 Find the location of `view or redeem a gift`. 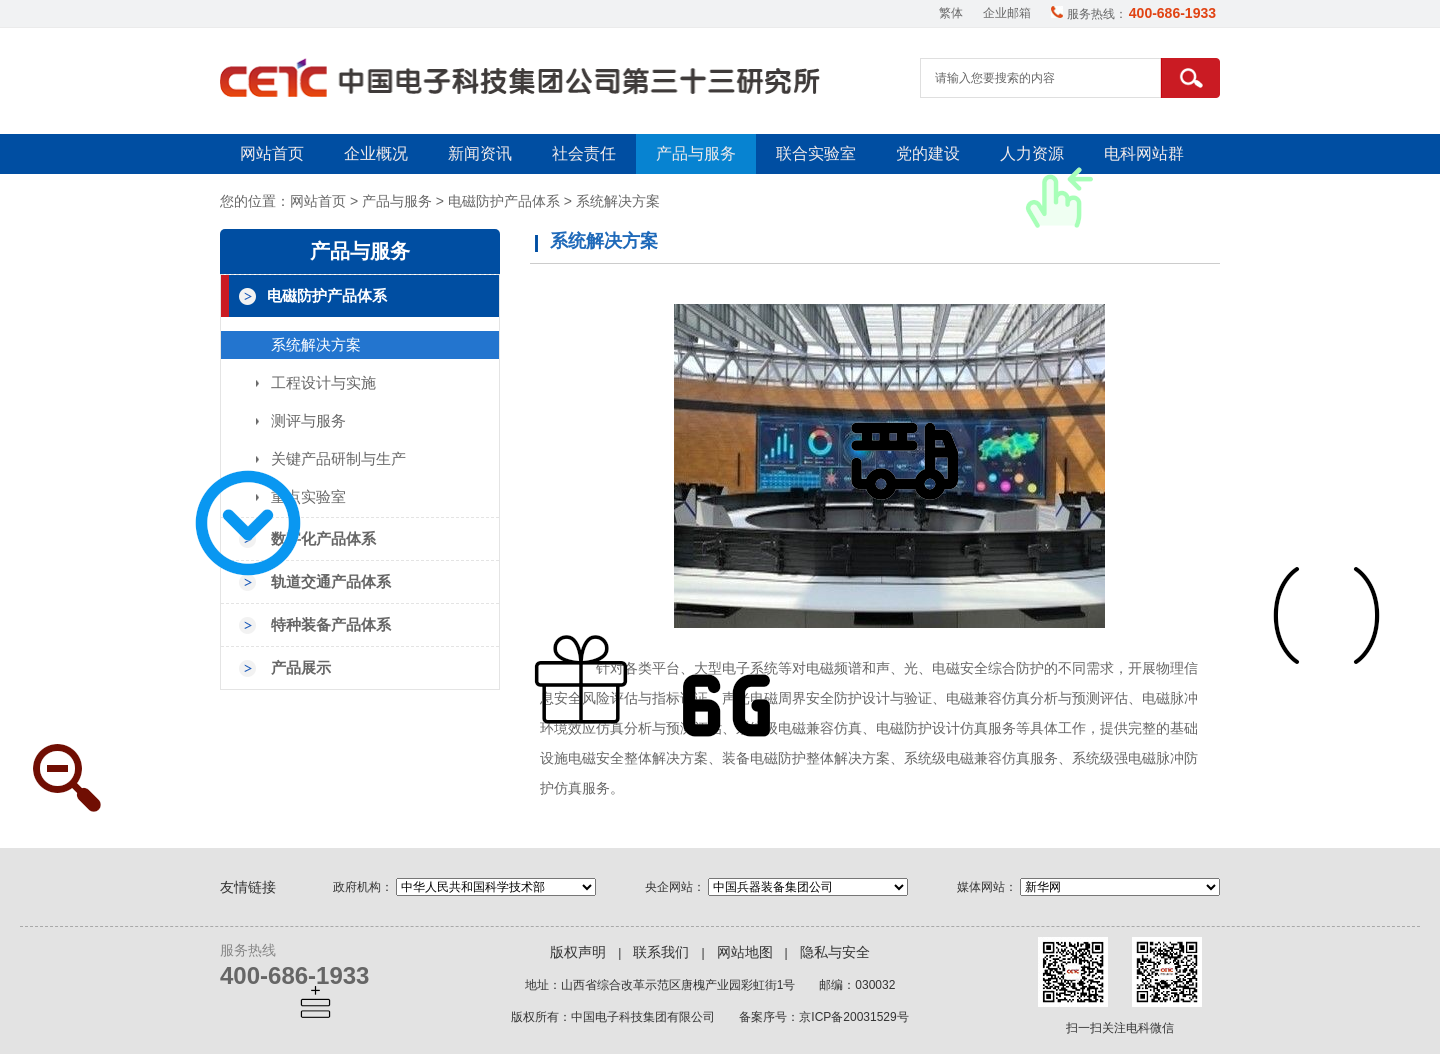

view or redeem a gift is located at coordinates (581, 685).